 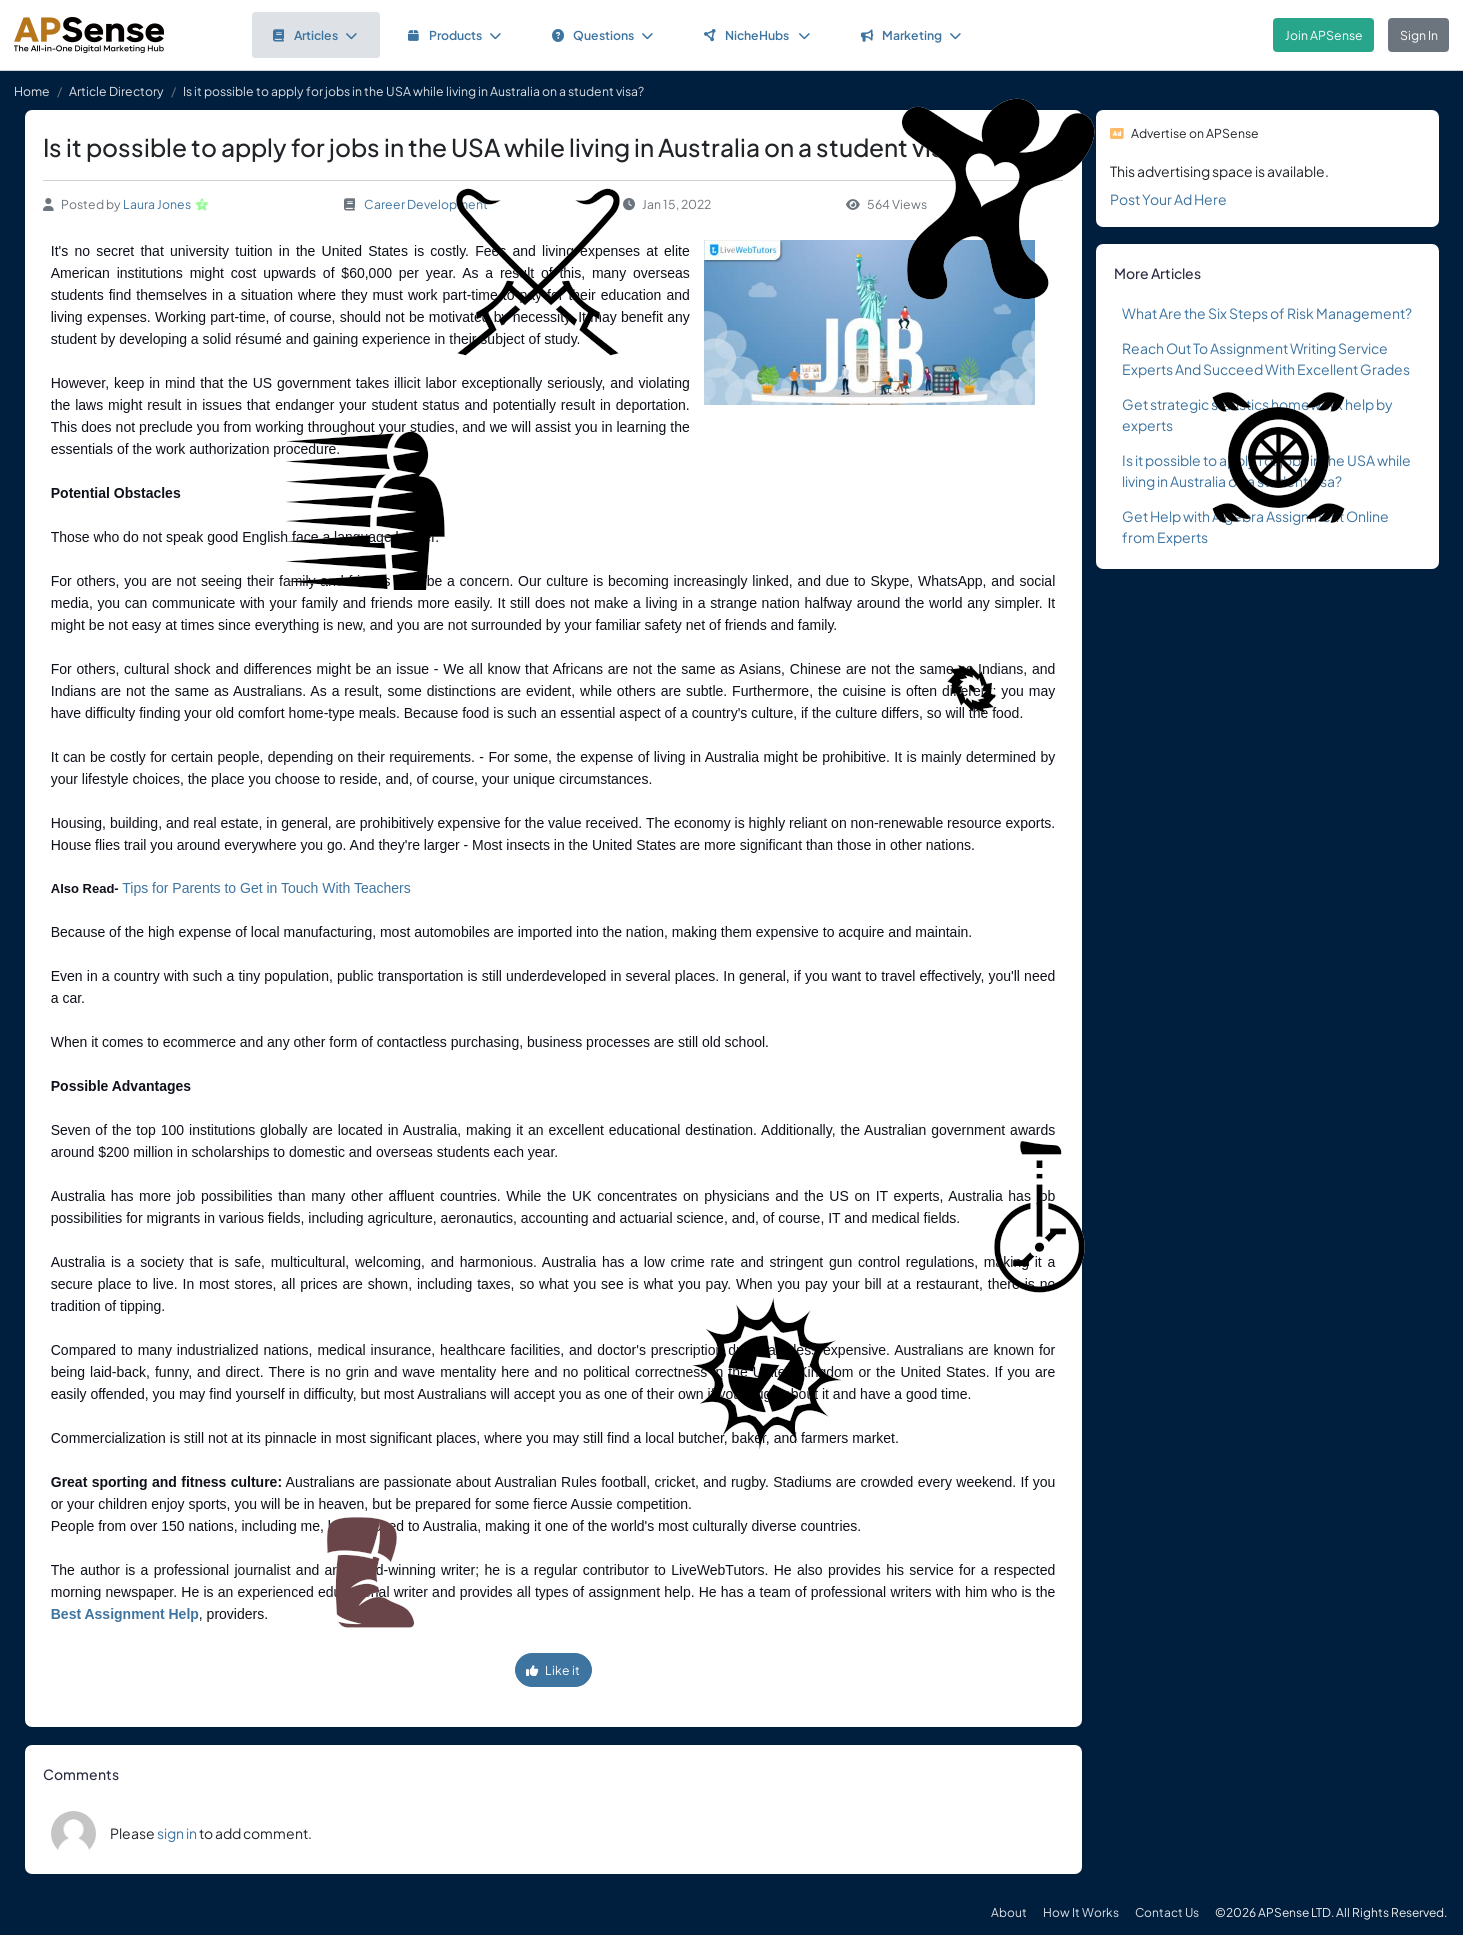 I want to click on indicates evasion or dodge ability activated, so click(x=365, y=511).